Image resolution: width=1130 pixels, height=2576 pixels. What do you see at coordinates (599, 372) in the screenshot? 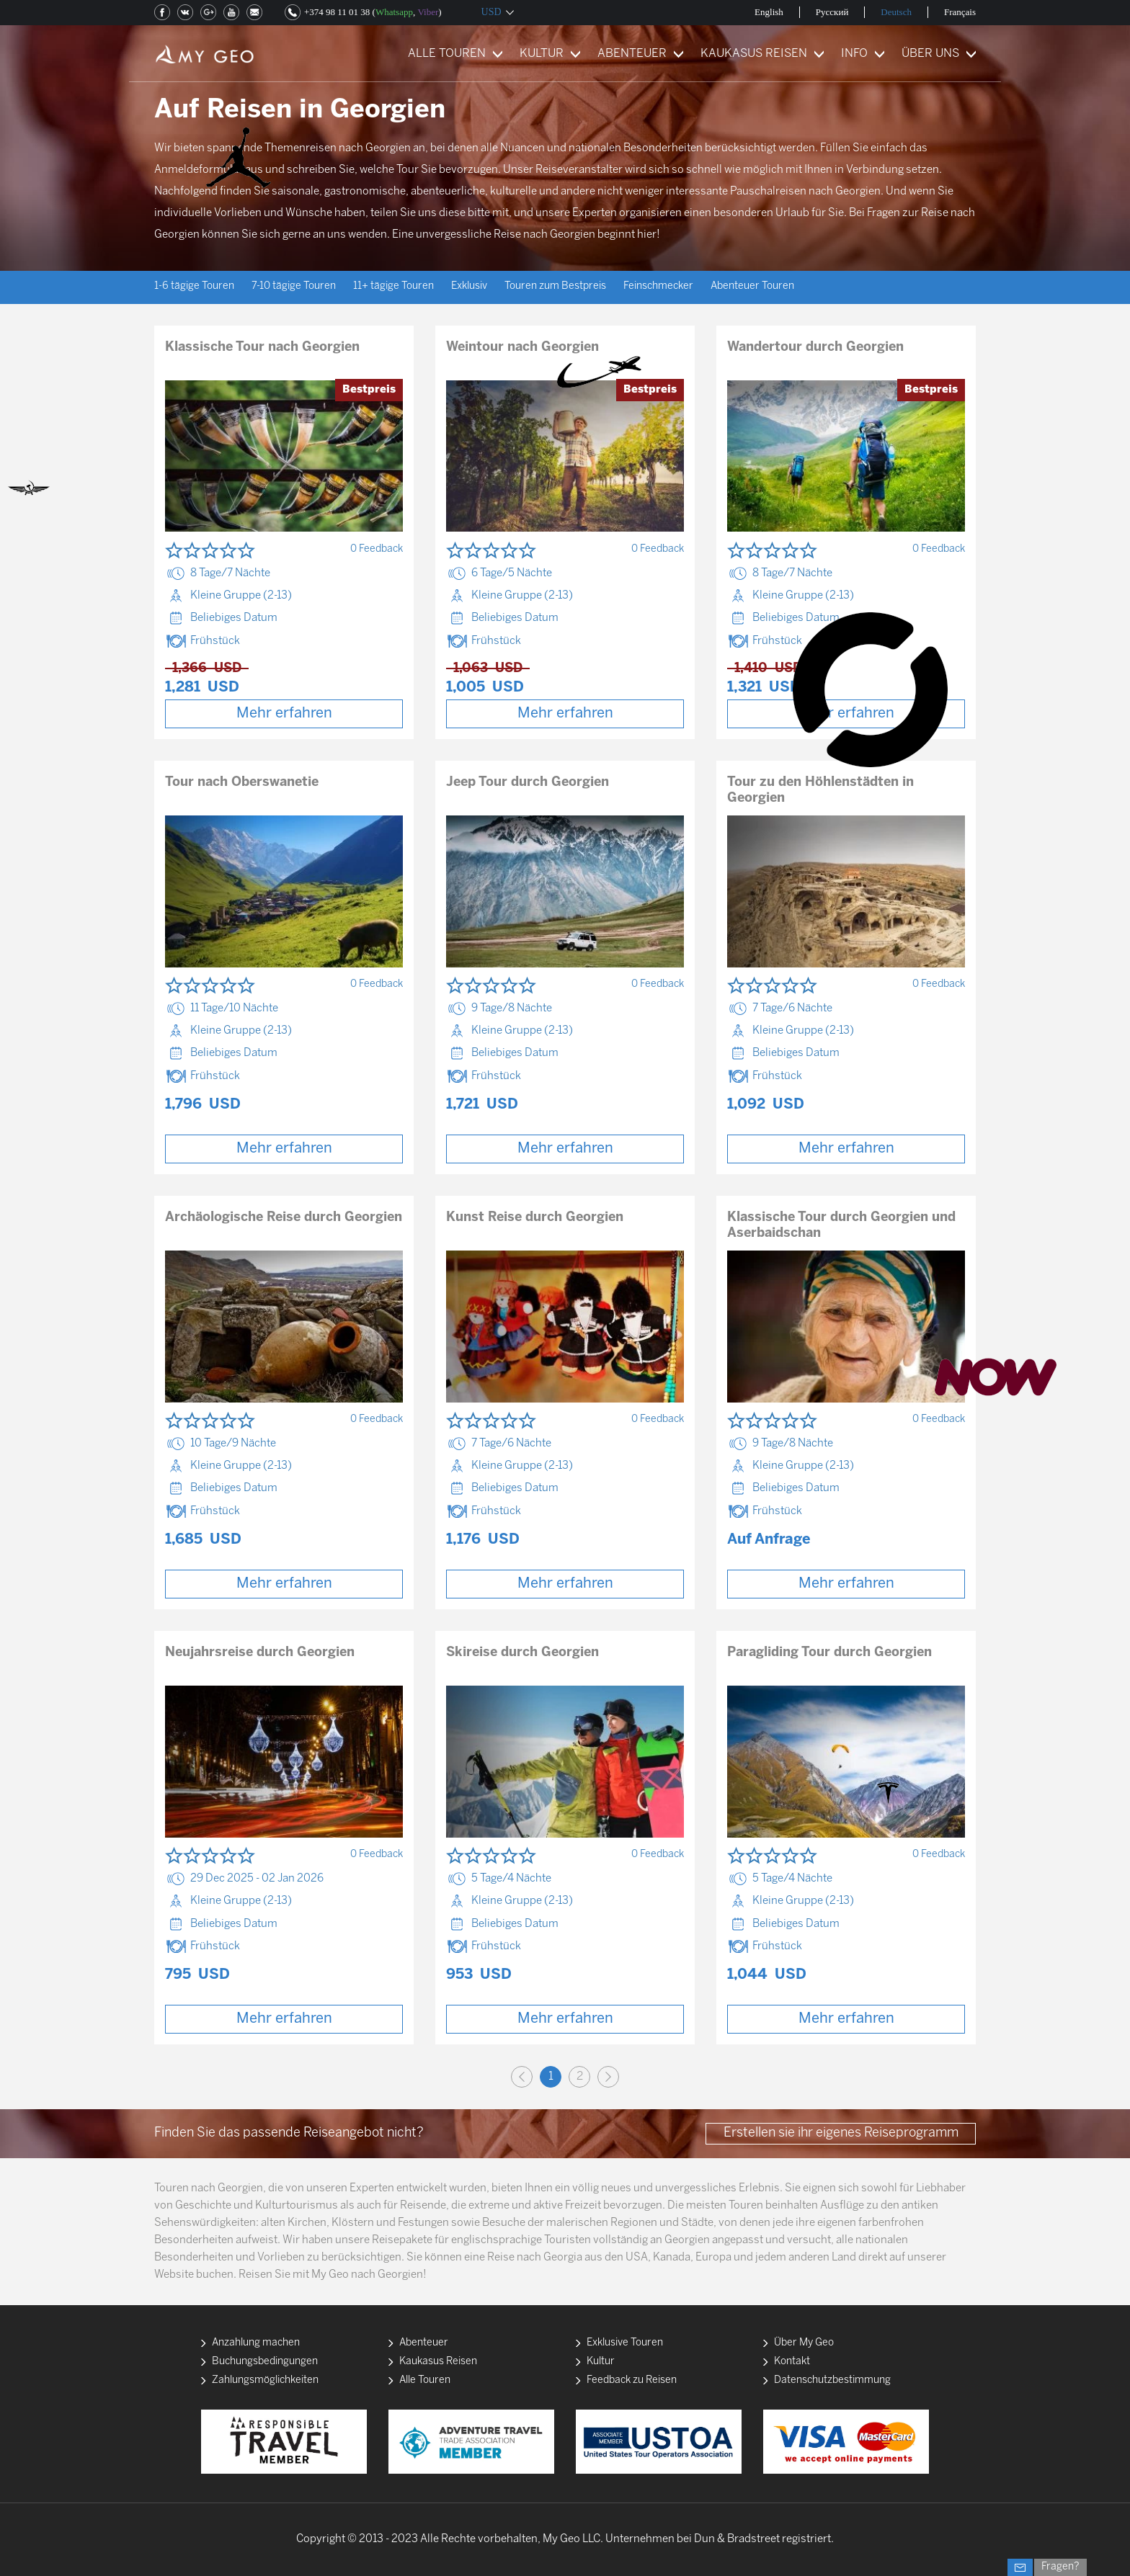
I see `visit the Norwegian Air website` at bounding box center [599, 372].